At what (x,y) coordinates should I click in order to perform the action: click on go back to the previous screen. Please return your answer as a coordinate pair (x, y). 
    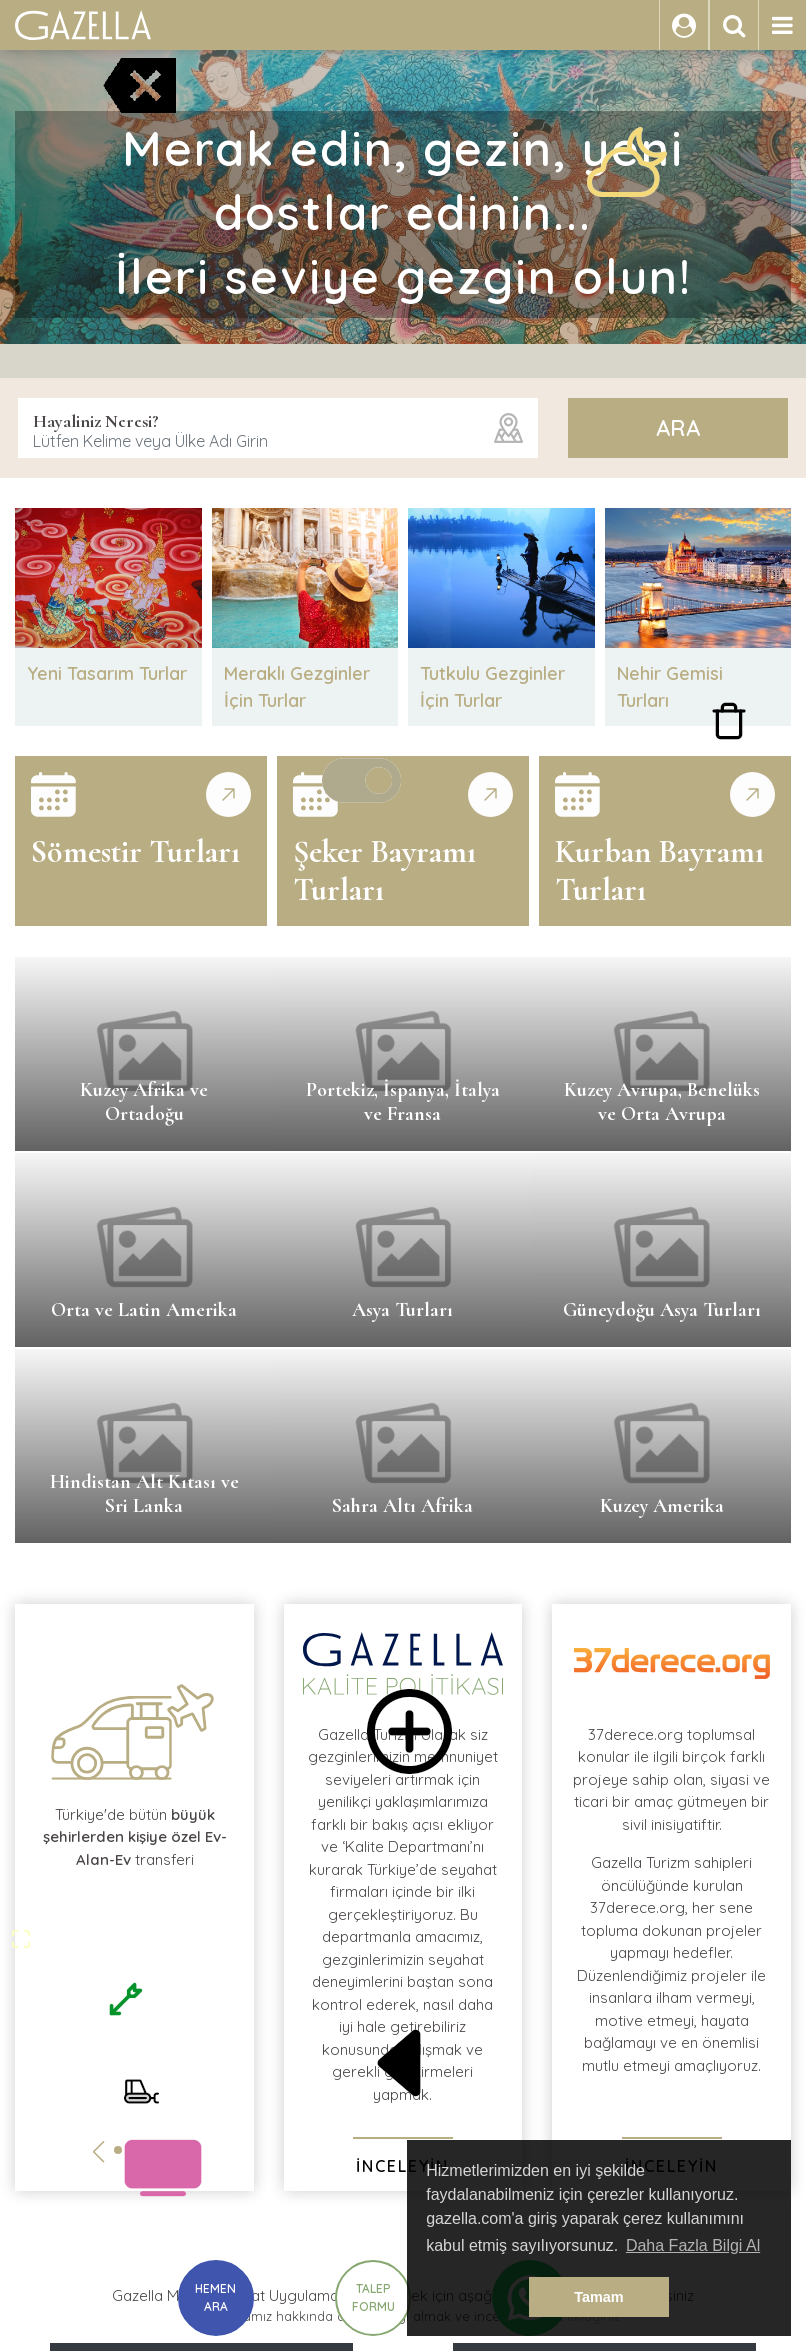
    Looking at the image, I should click on (399, 2063).